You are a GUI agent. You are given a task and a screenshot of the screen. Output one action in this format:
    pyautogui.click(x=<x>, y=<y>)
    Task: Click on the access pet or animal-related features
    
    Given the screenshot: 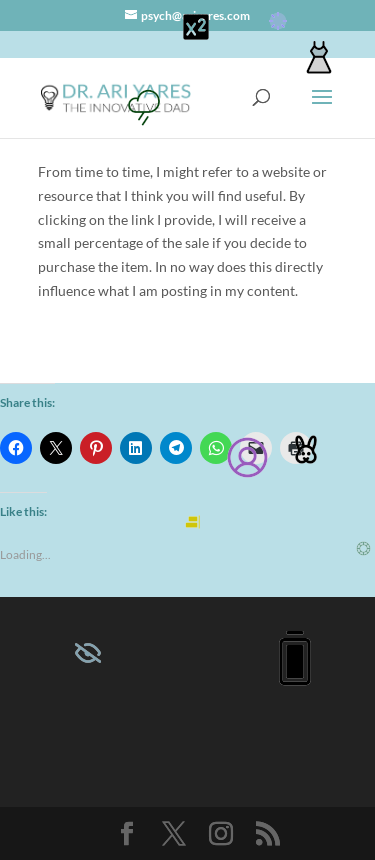 What is the action you would take?
    pyautogui.click(x=306, y=450)
    